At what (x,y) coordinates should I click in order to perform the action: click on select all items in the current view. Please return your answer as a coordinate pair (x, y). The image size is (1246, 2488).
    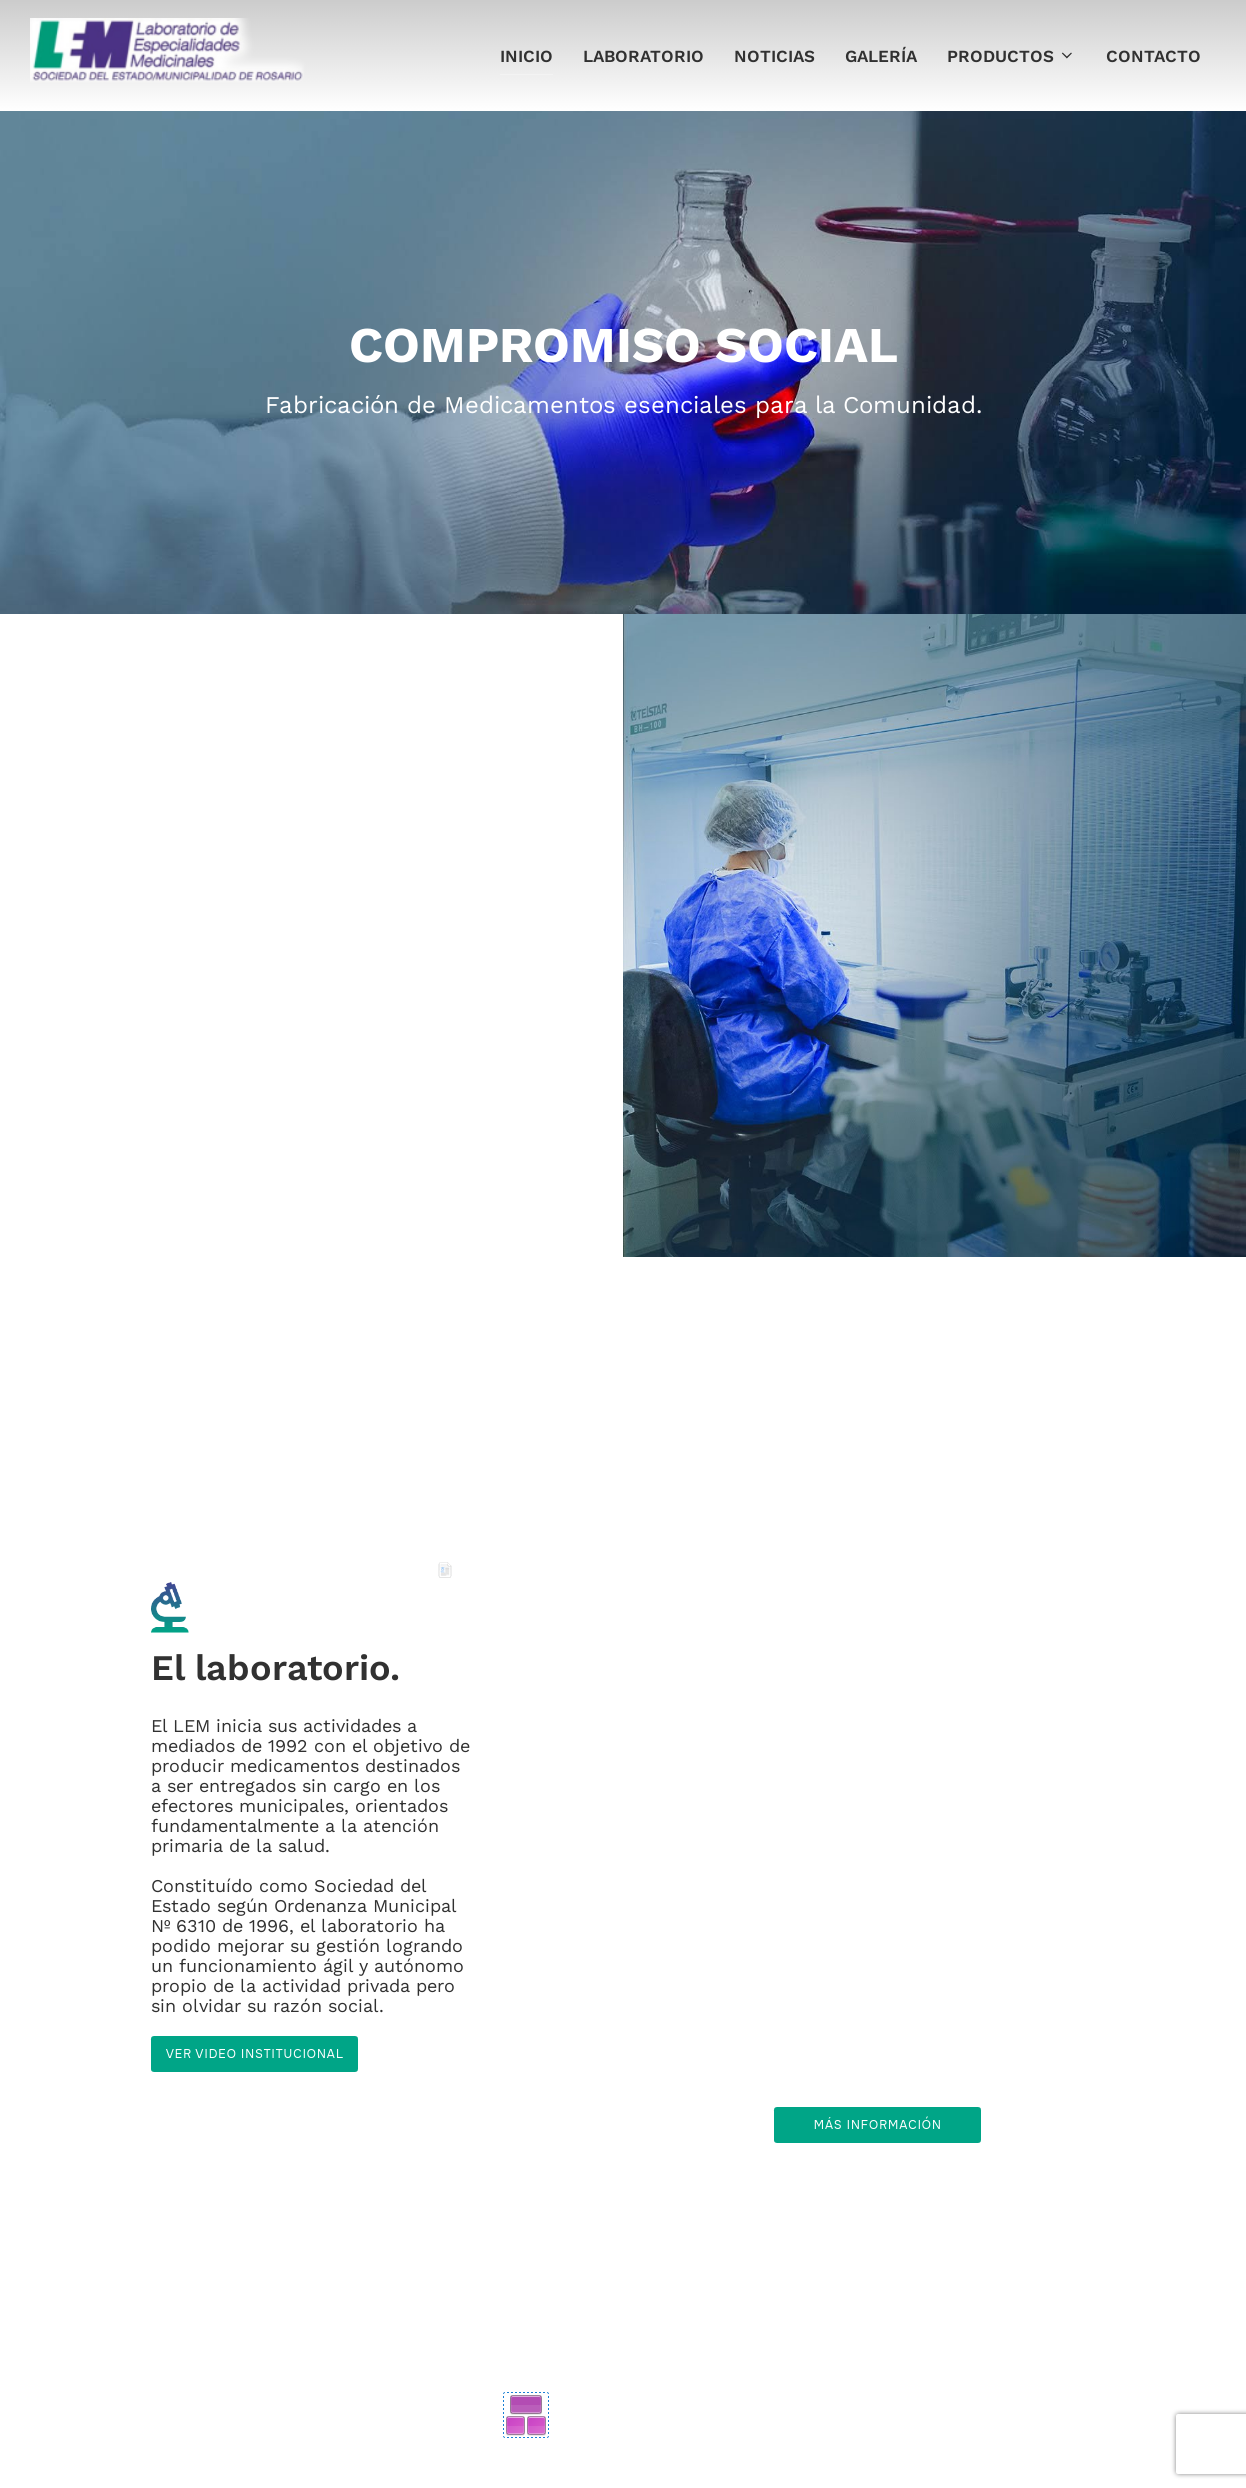
    Looking at the image, I should click on (526, 2415).